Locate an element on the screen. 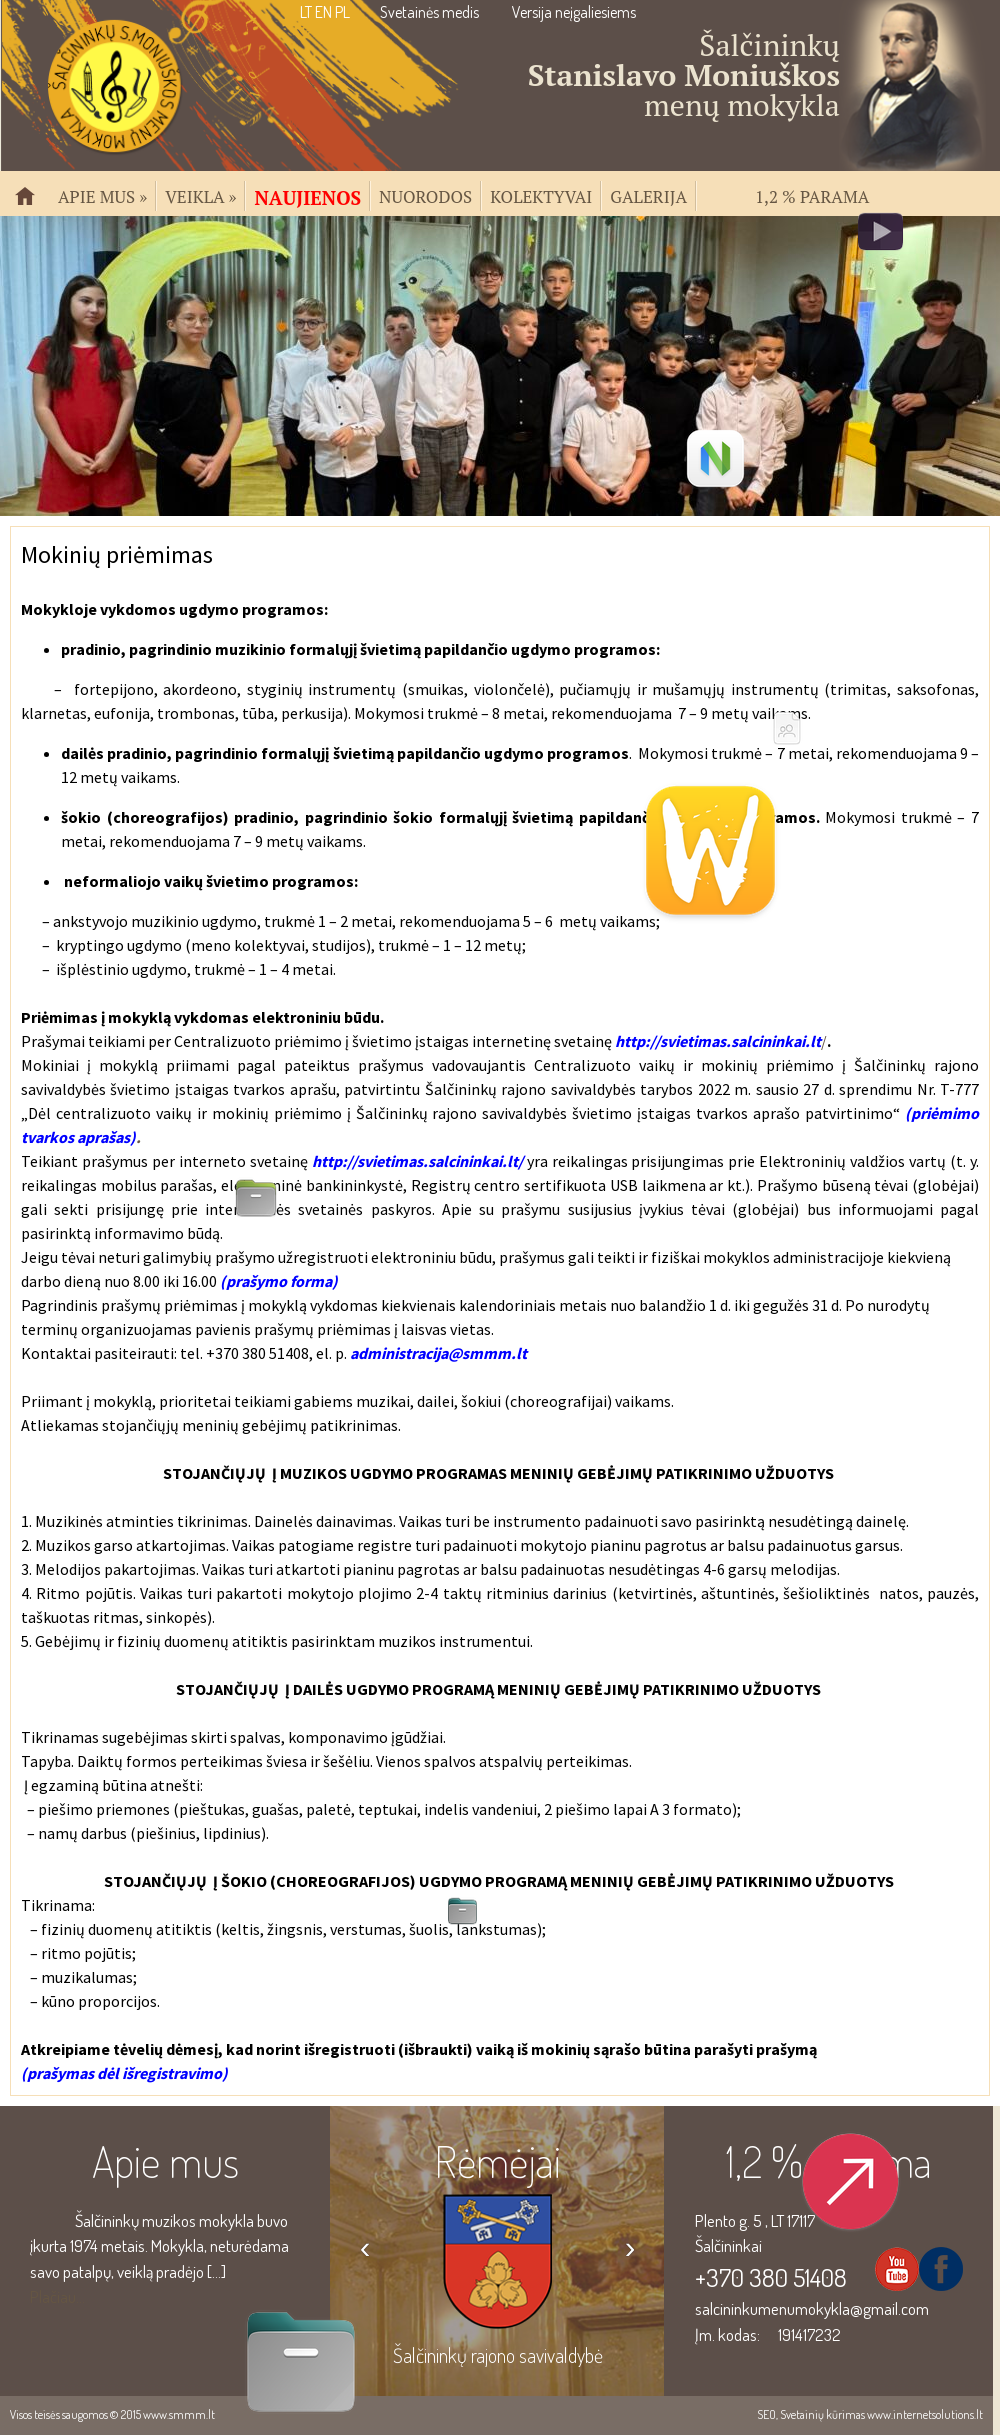  a video file type indicator is located at coordinates (880, 229).